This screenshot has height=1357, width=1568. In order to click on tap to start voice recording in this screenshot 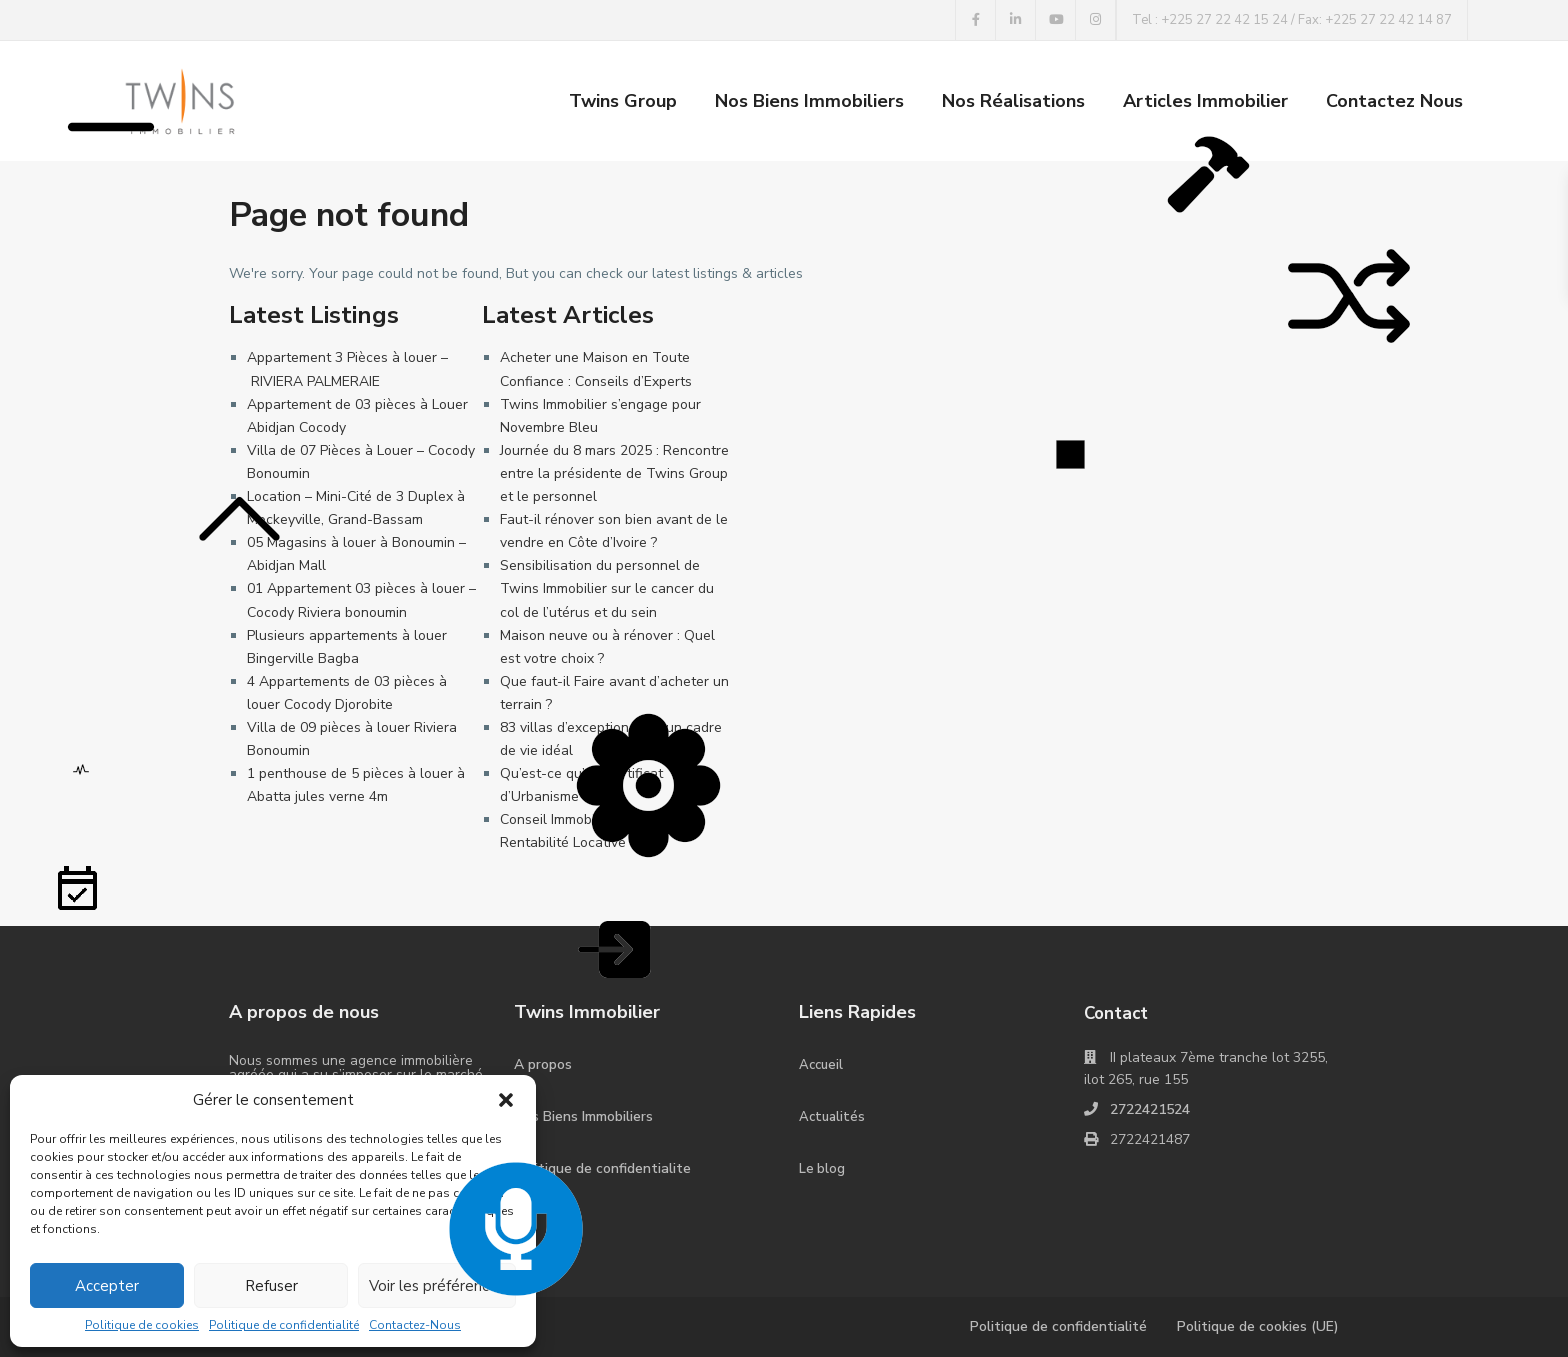, I will do `click(516, 1229)`.